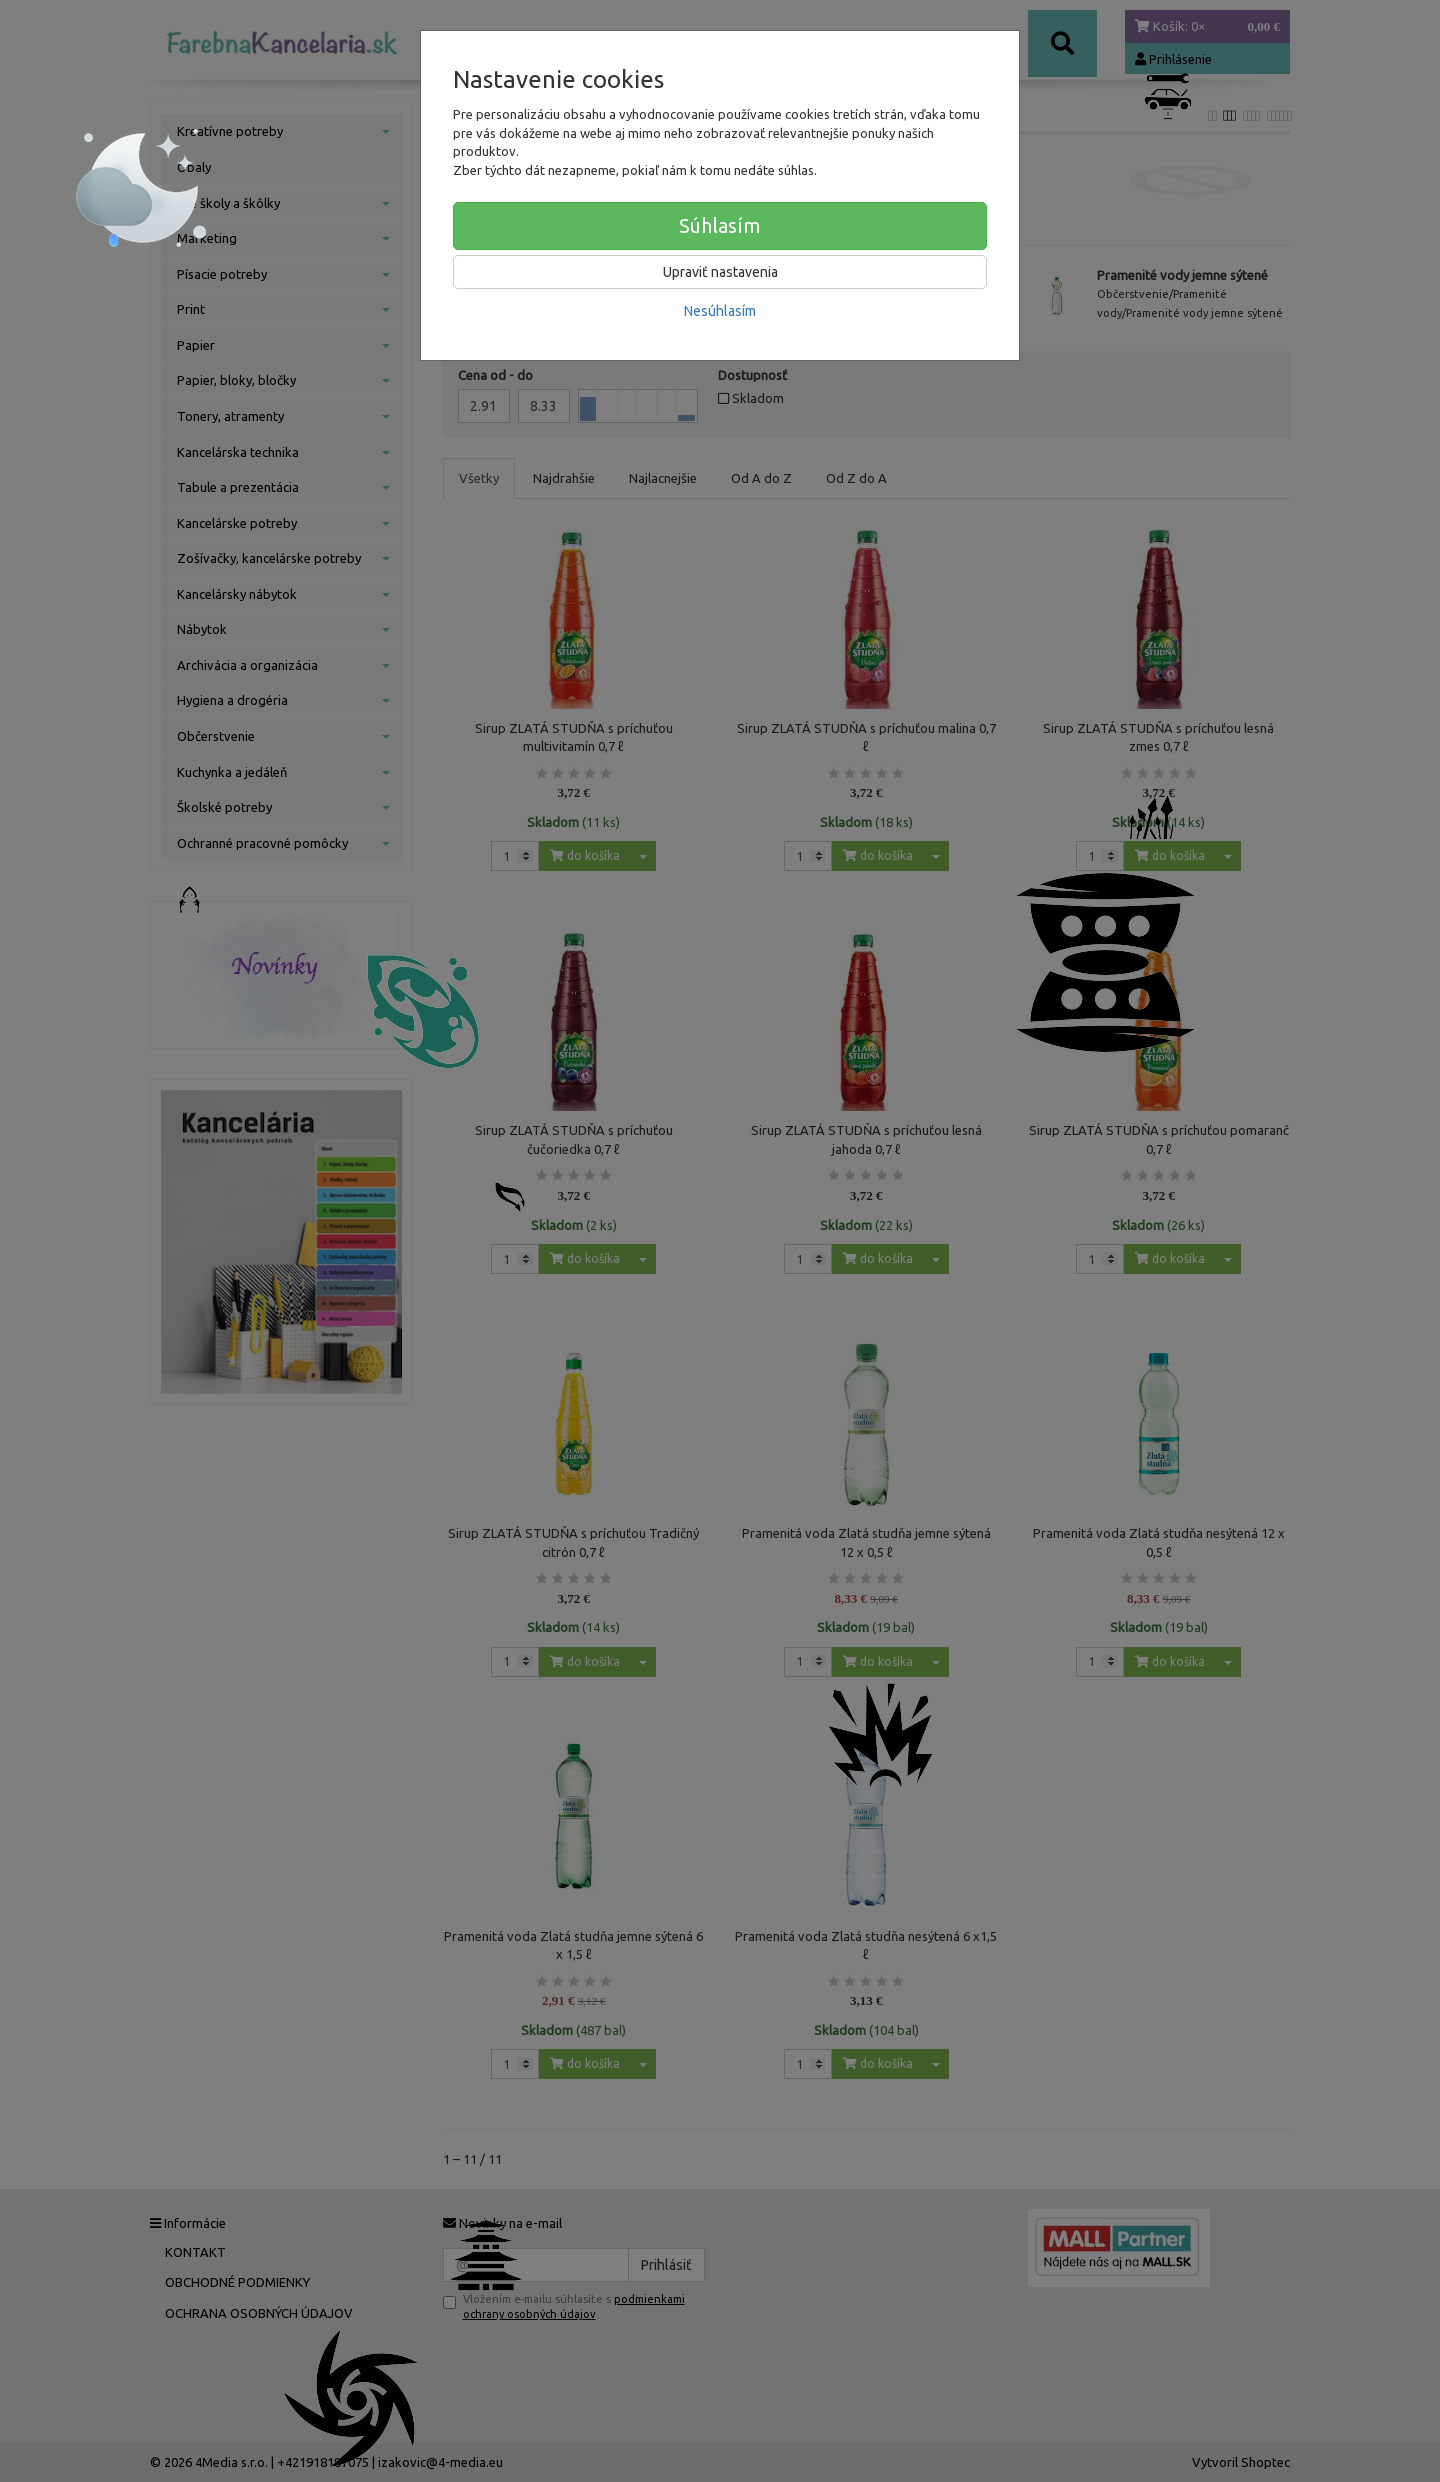 This screenshot has height=2482, width=1440. I want to click on abstract hourglass or time-based game mechanic, so click(1105, 962).